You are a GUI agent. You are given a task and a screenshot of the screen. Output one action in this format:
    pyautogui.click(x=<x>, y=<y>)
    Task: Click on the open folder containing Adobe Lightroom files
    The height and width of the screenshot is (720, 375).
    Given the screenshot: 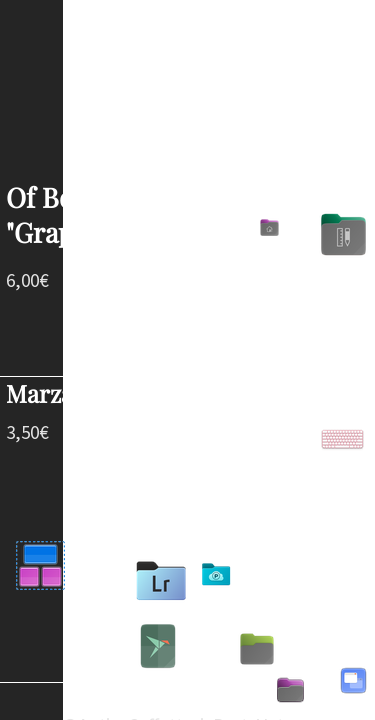 What is the action you would take?
    pyautogui.click(x=161, y=582)
    